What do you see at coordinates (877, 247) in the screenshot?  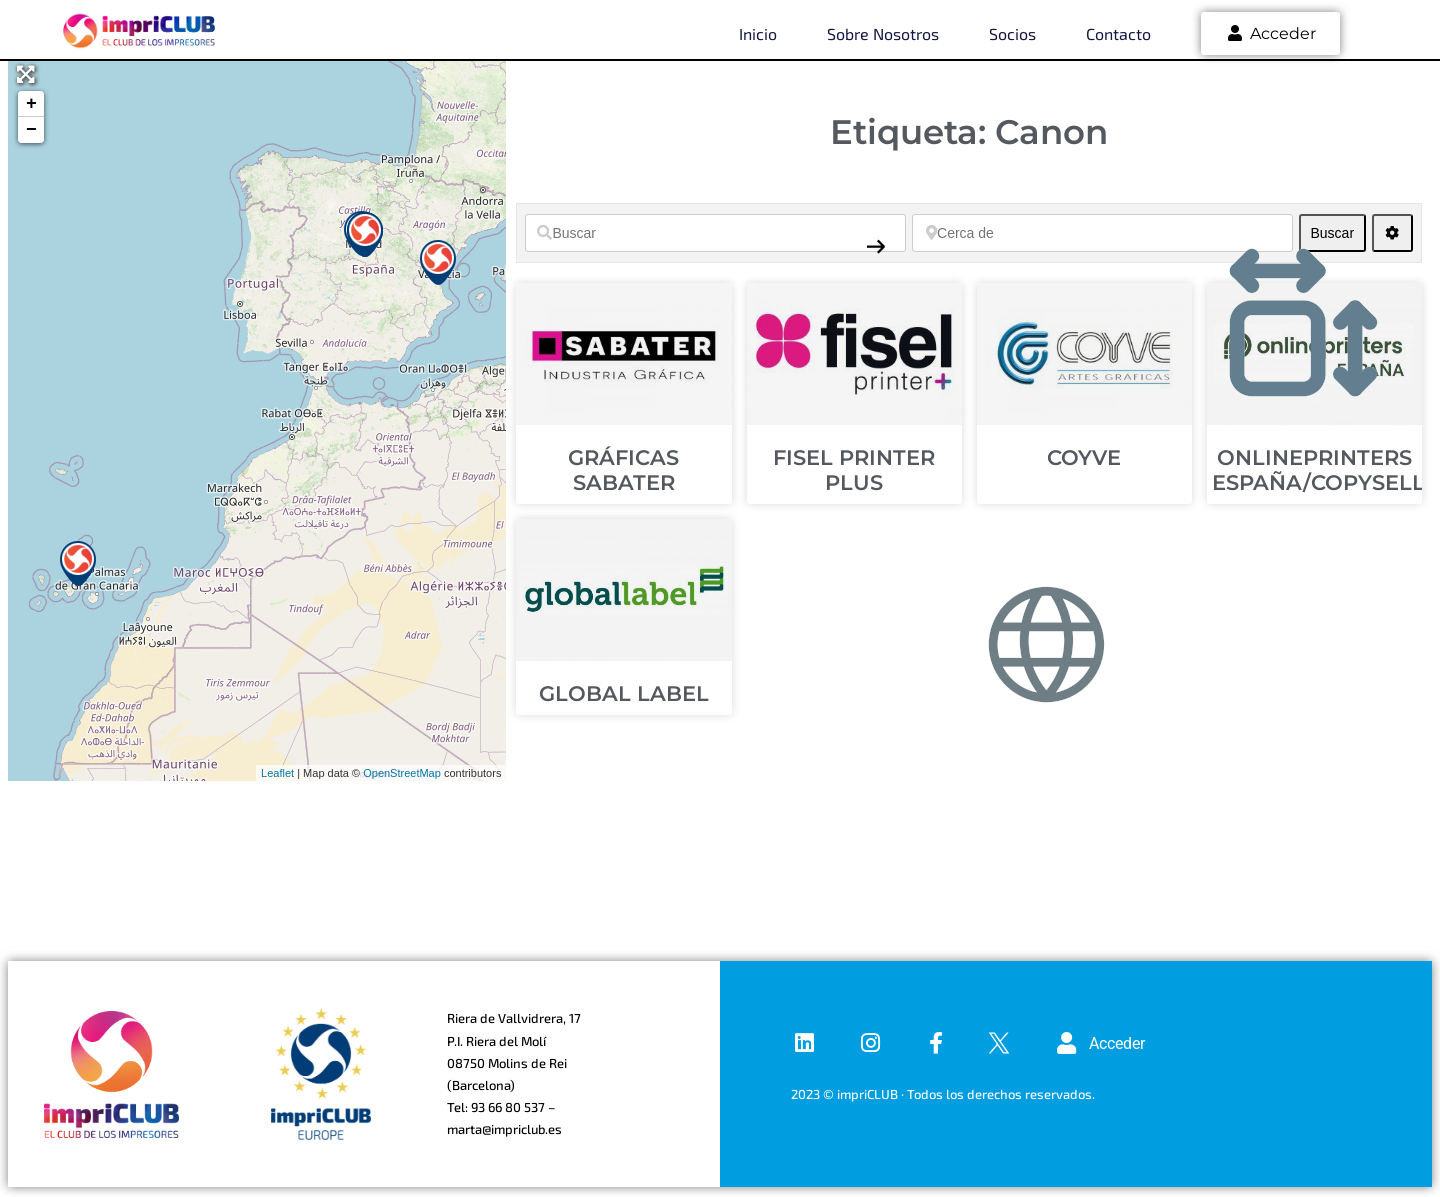 I see `navigate to the next item` at bounding box center [877, 247].